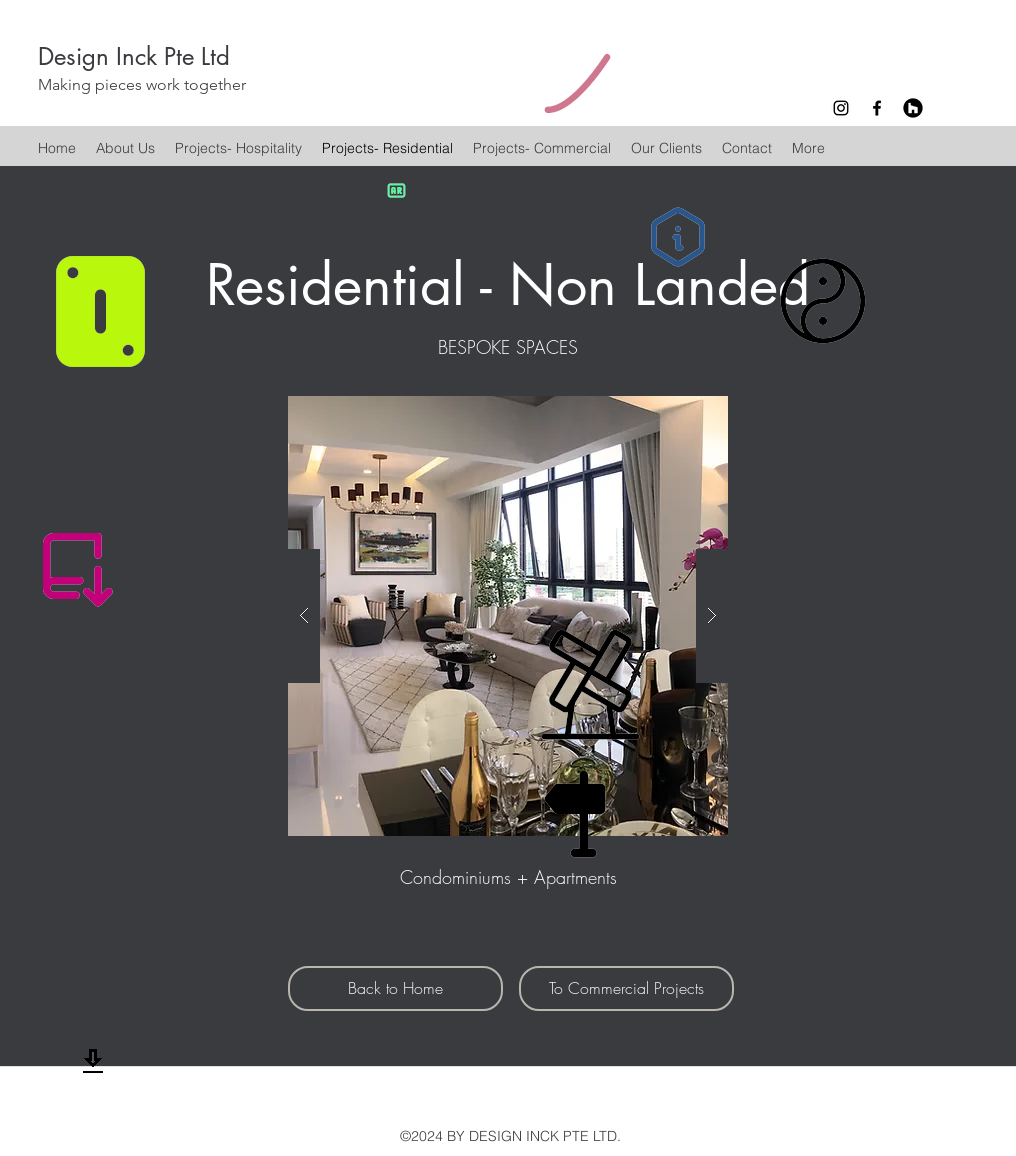  Describe the element at coordinates (575, 814) in the screenshot. I see `navigate to previous step or section` at that location.